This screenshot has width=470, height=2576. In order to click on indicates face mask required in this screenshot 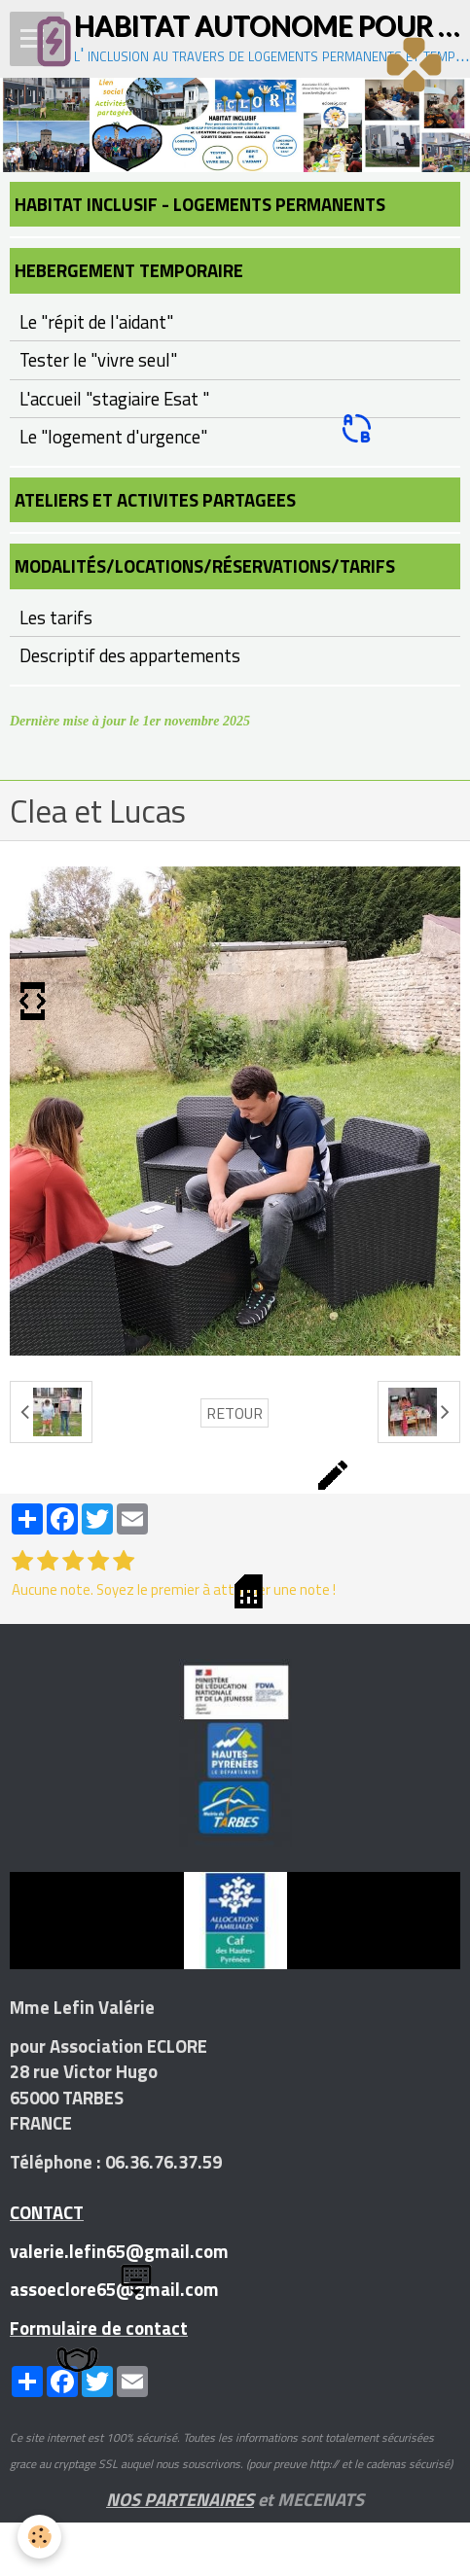, I will do `click(77, 2359)`.